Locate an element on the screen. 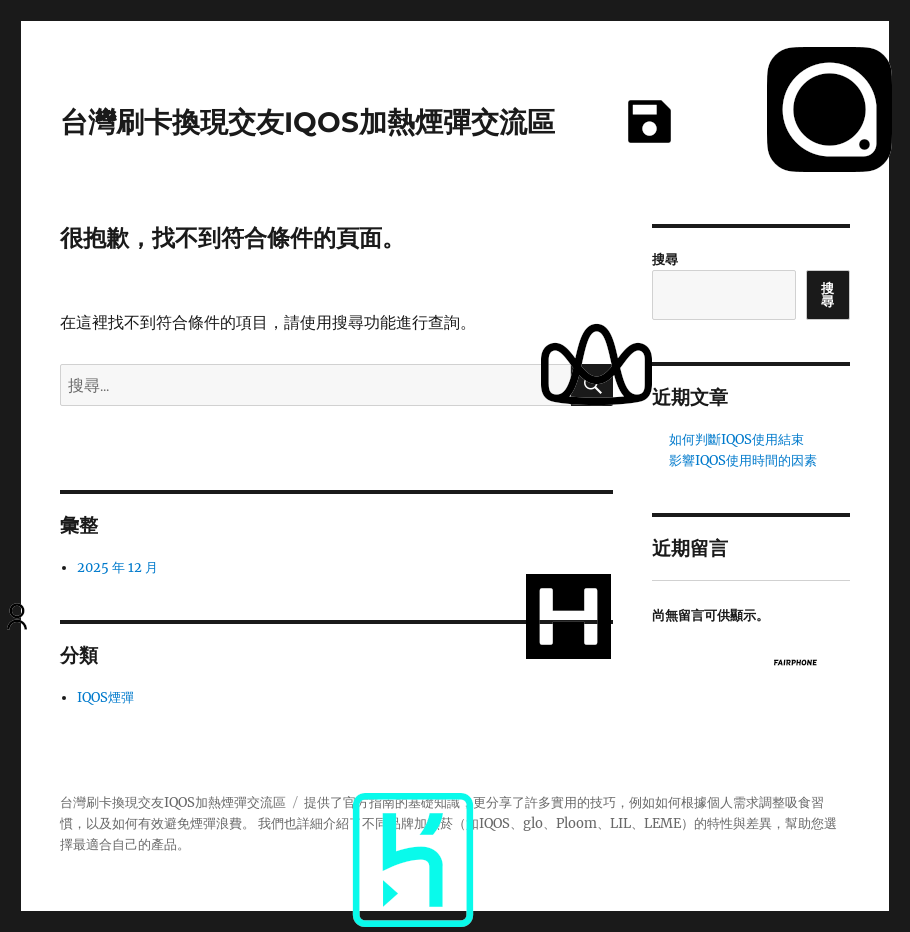 The height and width of the screenshot is (932, 910). Fairphone company logo is located at coordinates (795, 662).